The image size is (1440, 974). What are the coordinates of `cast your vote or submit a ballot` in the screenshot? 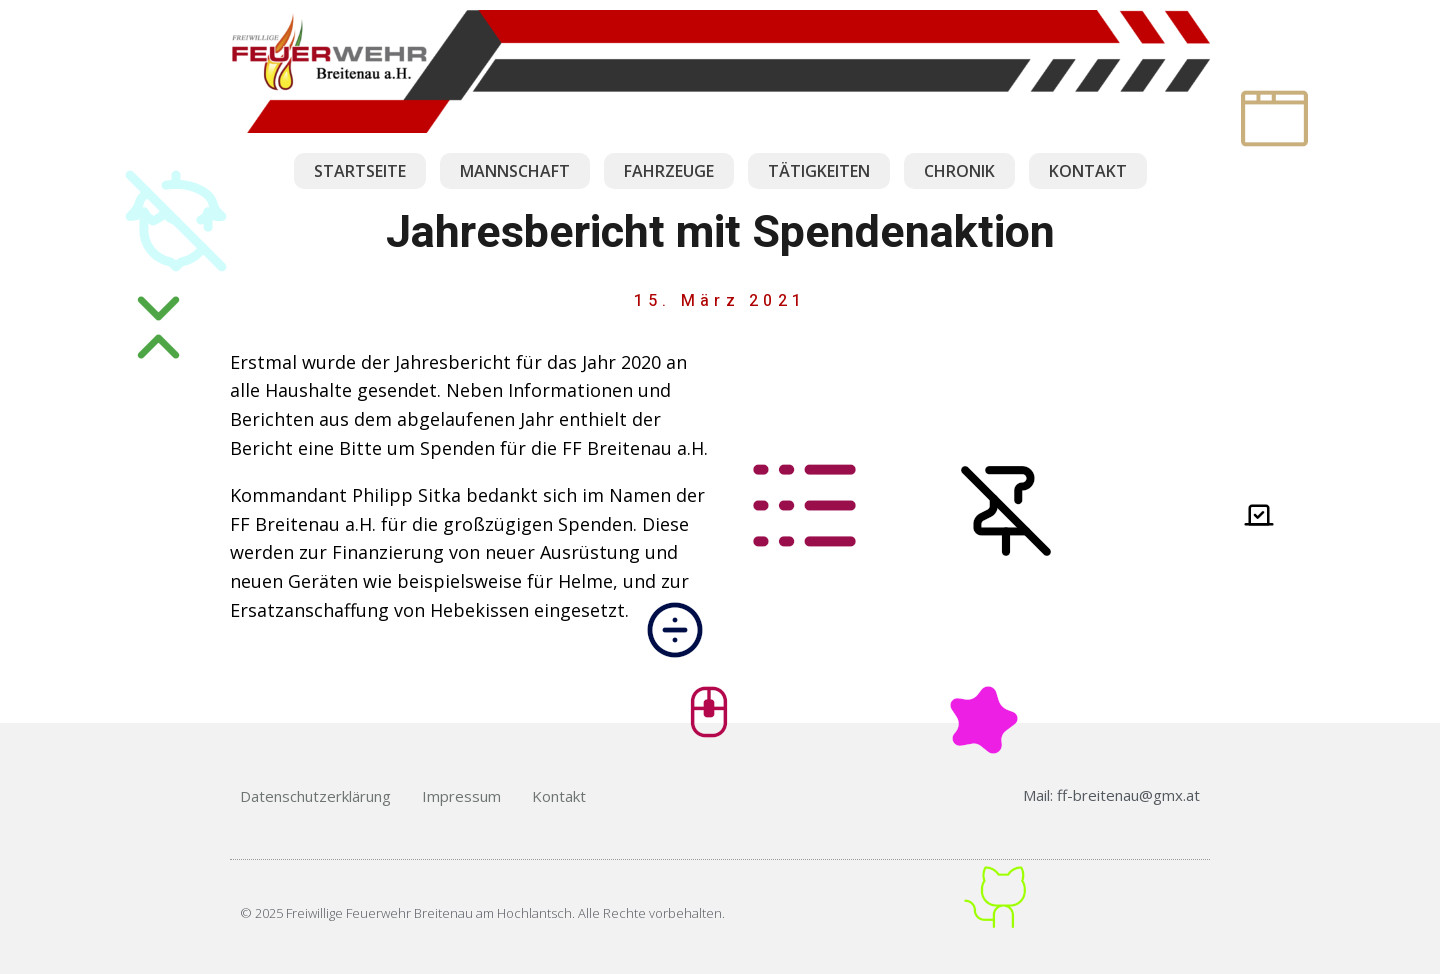 It's located at (1259, 515).